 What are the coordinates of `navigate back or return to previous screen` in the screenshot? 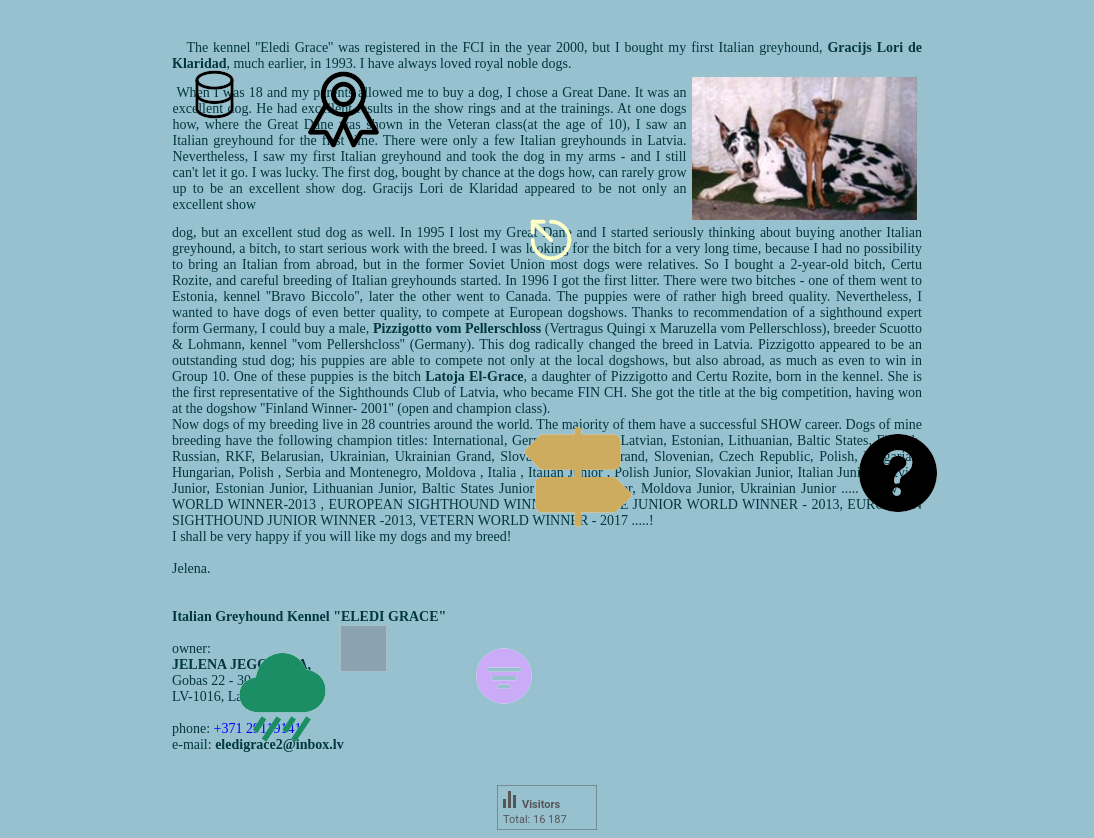 It's located at (551, 240).